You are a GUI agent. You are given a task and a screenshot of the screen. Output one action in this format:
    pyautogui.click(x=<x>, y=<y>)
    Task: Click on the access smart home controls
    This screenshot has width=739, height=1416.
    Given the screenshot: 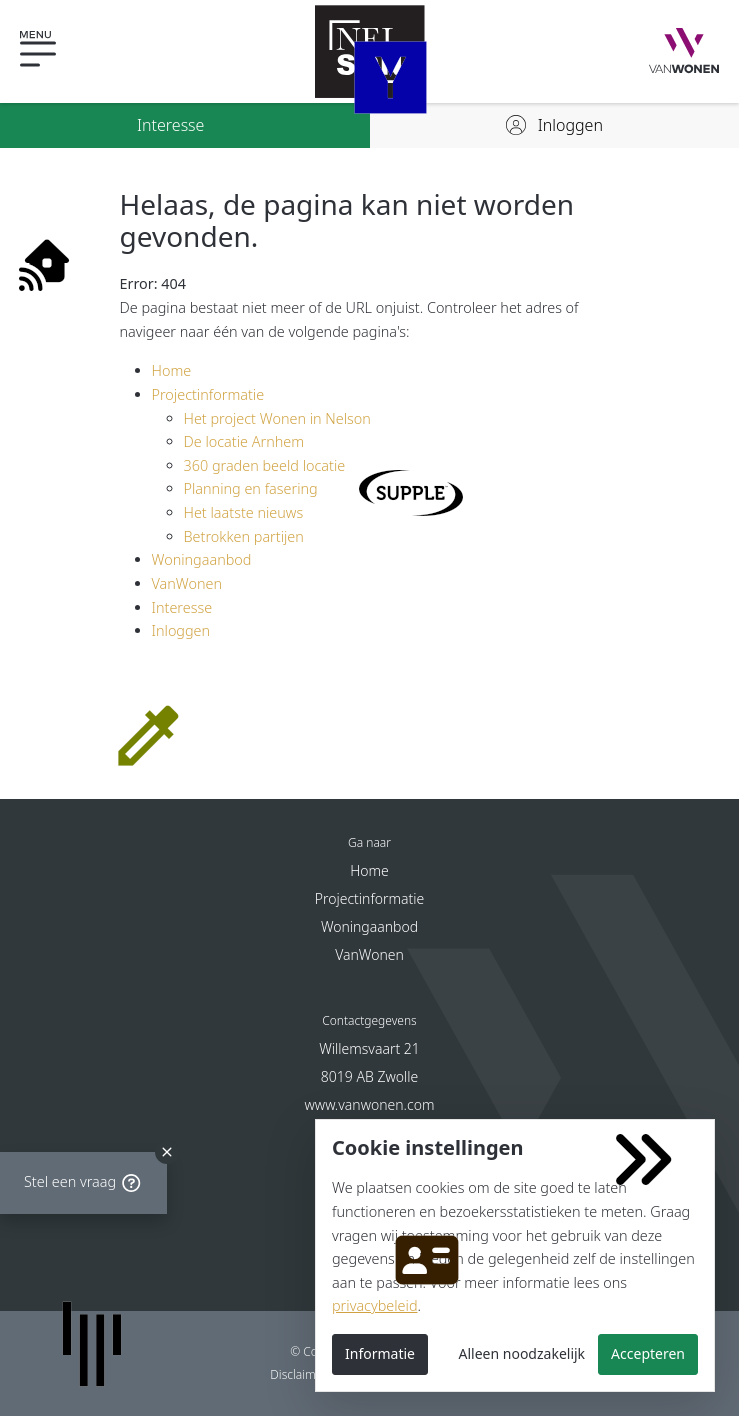 What is the action you would take?
    pyautogui.click(x=45, y=264)
    